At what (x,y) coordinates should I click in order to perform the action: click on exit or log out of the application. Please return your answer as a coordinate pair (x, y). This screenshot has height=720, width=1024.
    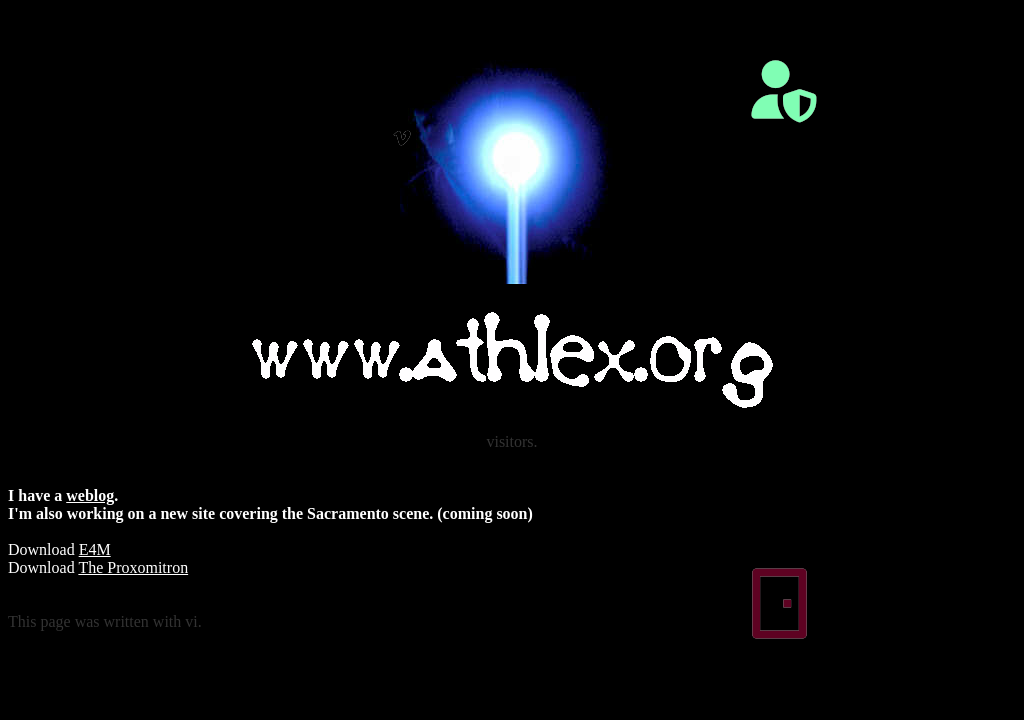
    Looking at the image, I should click on (779, 603).